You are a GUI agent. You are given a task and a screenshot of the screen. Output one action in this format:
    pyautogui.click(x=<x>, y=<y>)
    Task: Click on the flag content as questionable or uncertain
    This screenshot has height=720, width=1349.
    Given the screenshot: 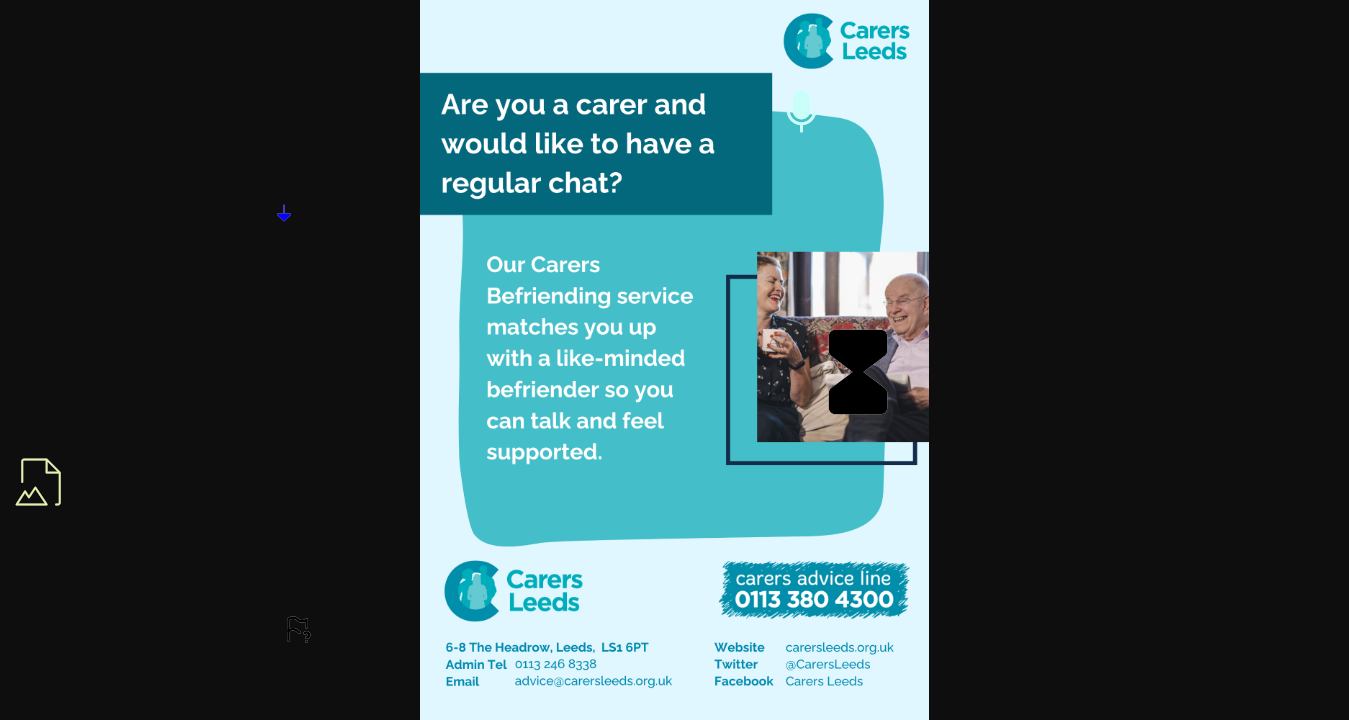 What is the action you would take?
    pyautogui.click(x=297, y=628)
    